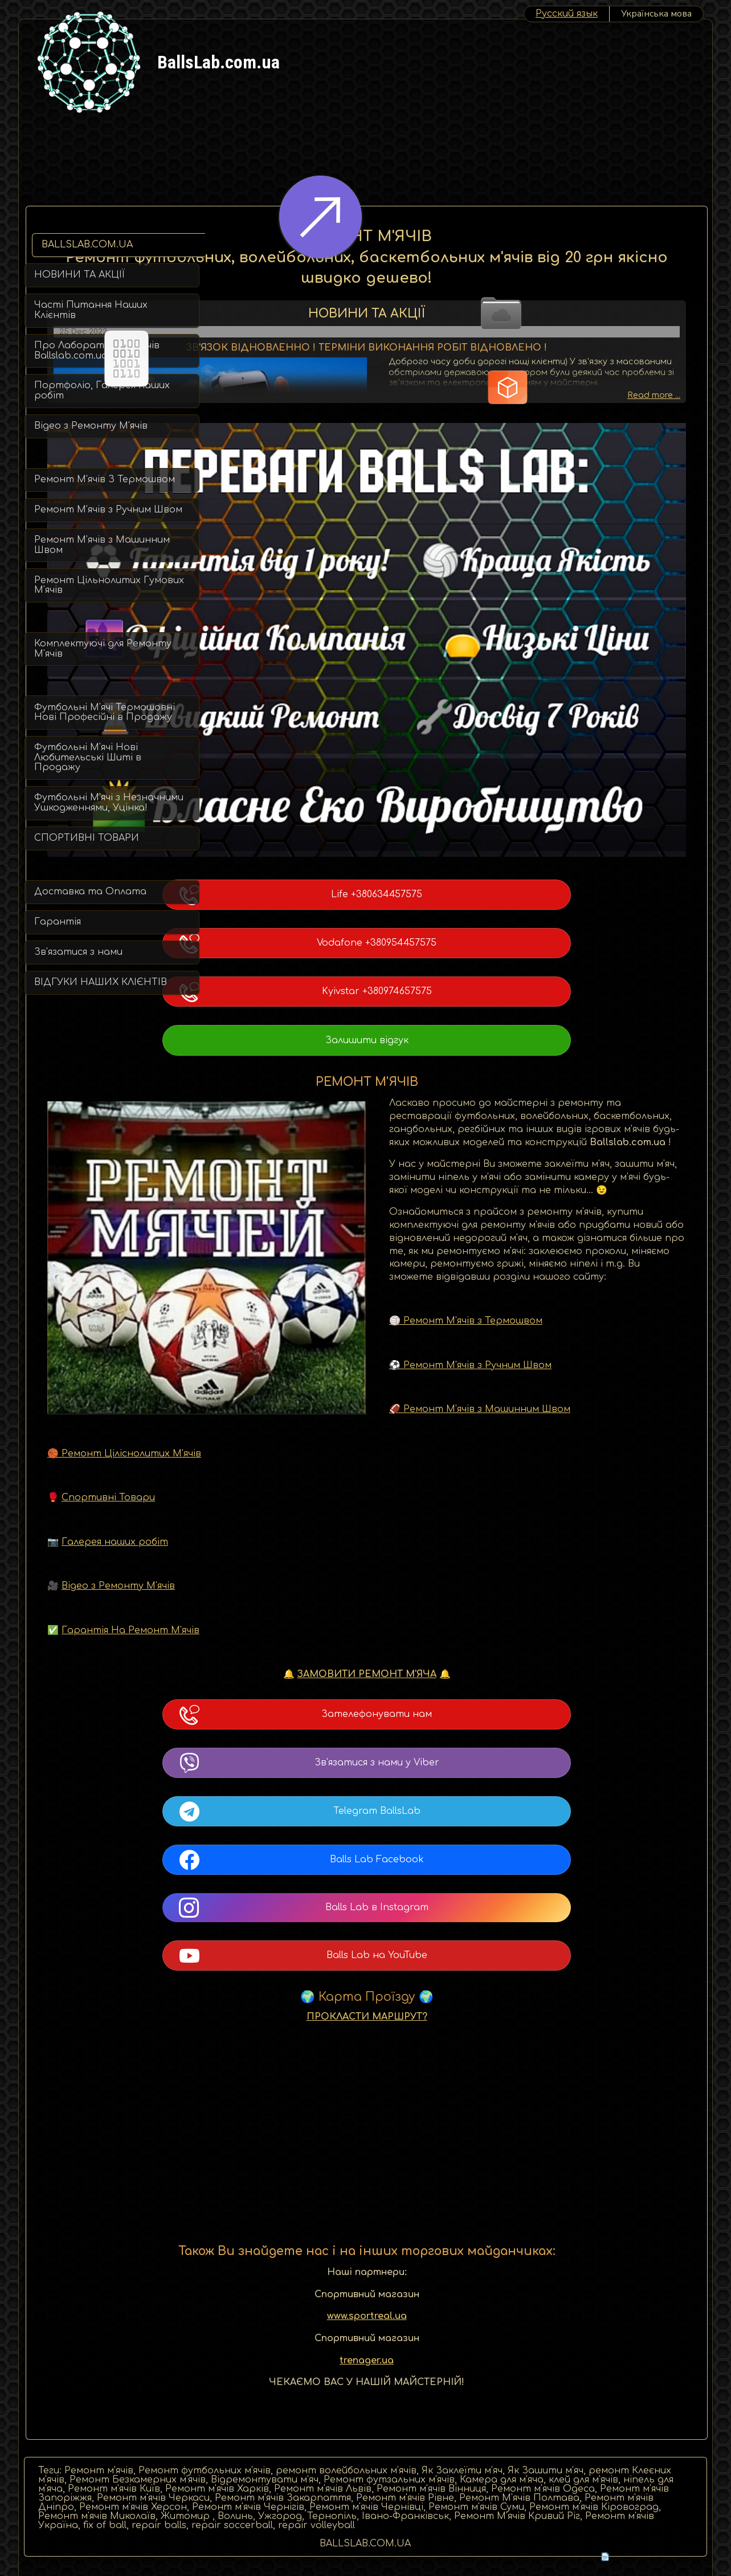  I want to click on access cloud-synced files and folders, so click(501, 313).